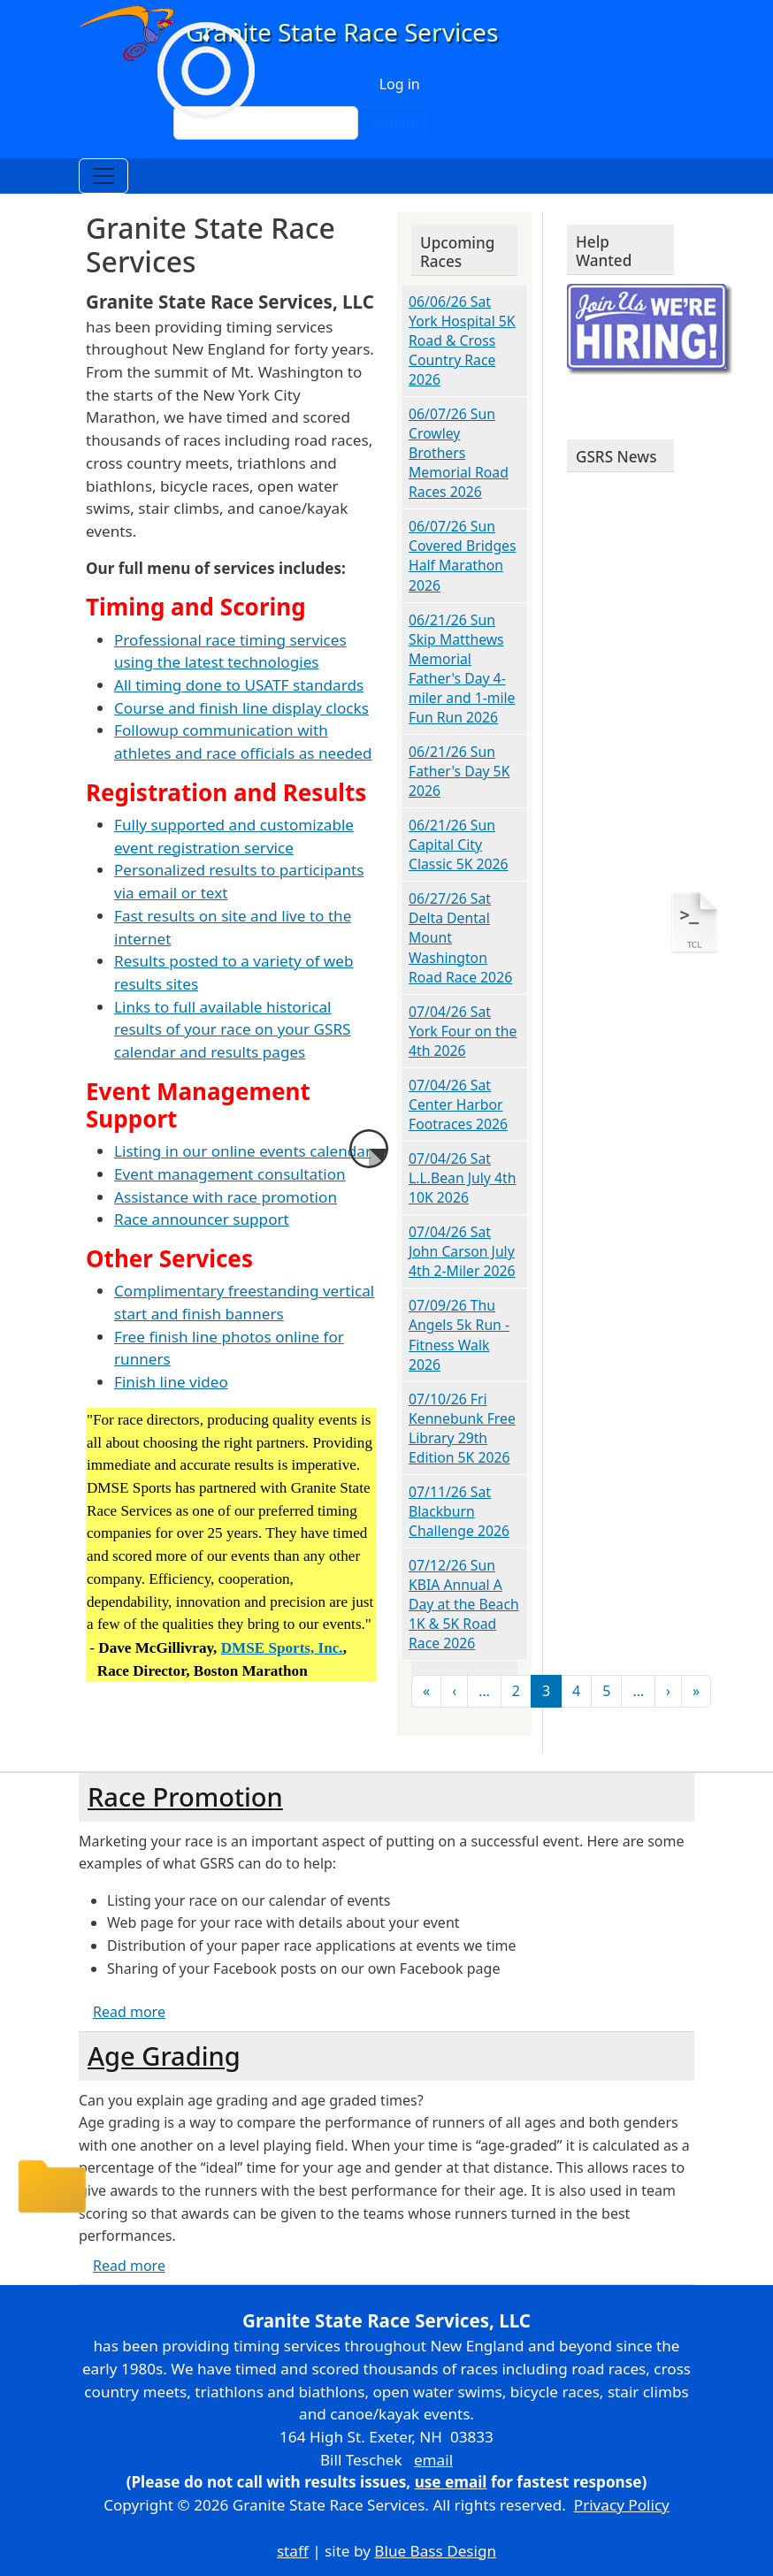  What do you see at coordinates (369, 1149) in the screenshot?
I see `view disk storage usage` at bounding box center [369, 1149].